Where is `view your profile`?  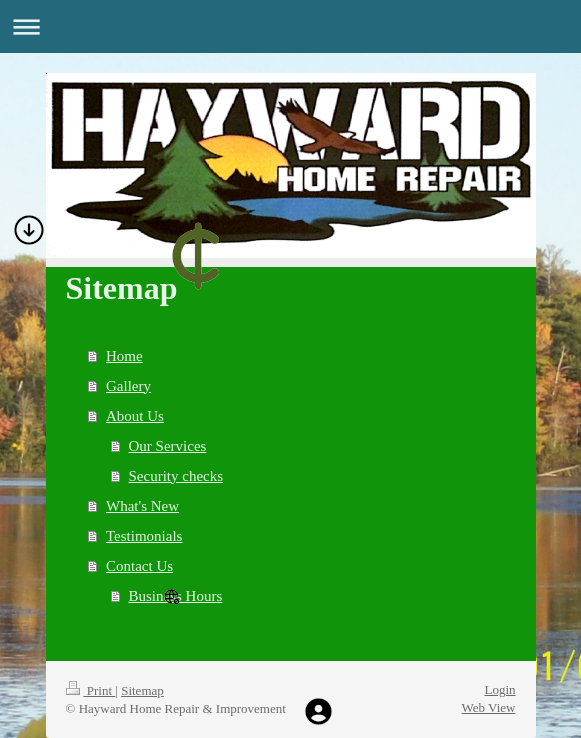
view your profile is located at coordinates (318, 711).